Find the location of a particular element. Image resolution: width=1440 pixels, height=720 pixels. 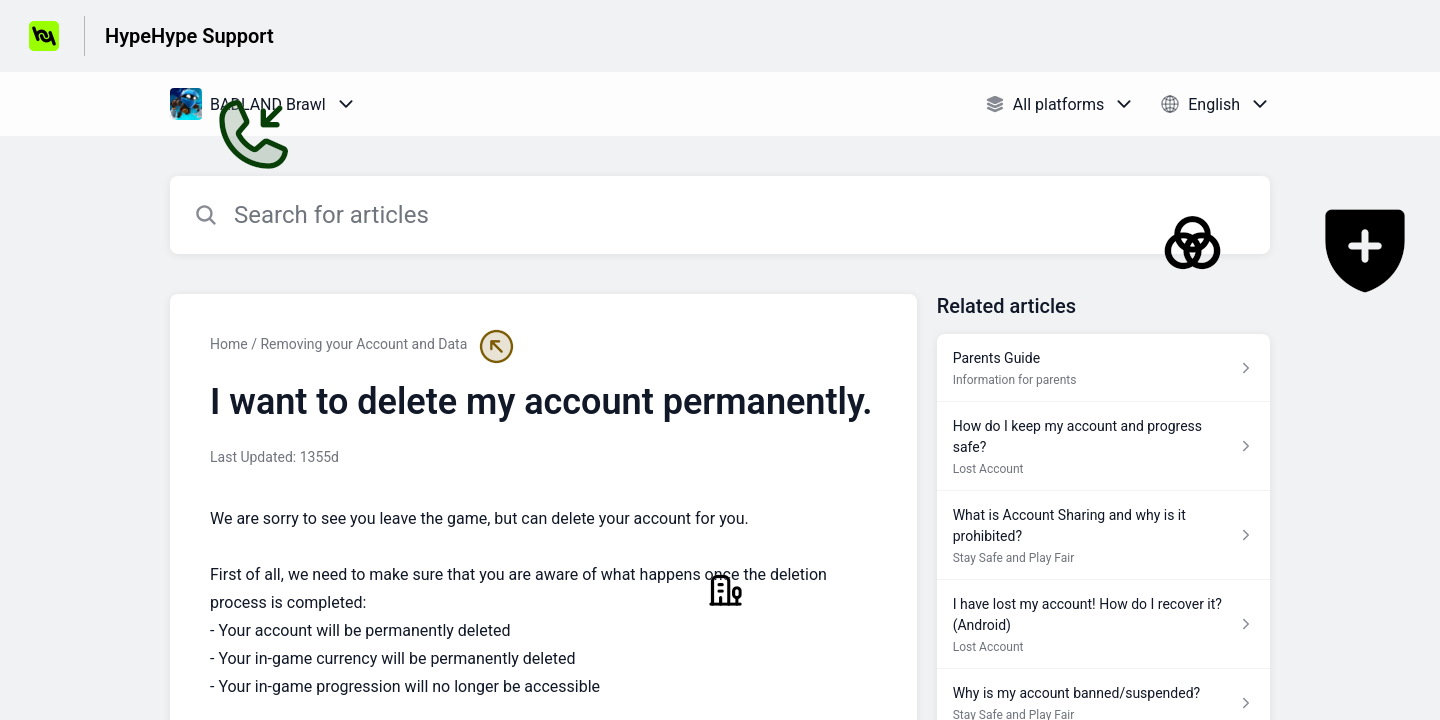

indicates overlapping or shared elements between three sets is located at coordinates (1192, 243).